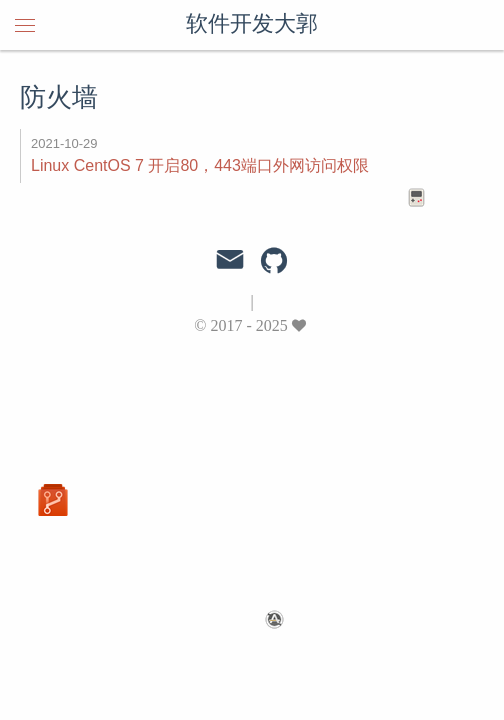 This screenshot has width=504, height=720. Describe the element at coordinates (53, 500) in the screenshot. I see `open the repos app for managing git repositories` at that location.